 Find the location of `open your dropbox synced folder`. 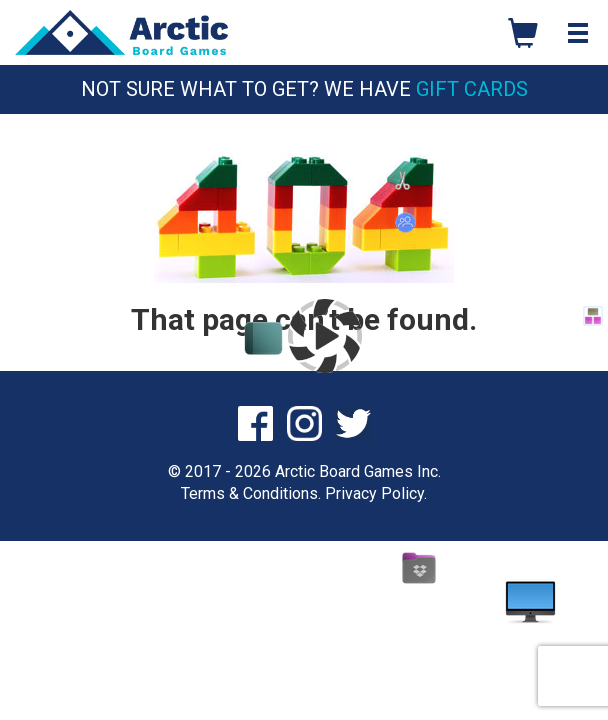

open your dropbox synced folder is located at coordinates (419, 568).